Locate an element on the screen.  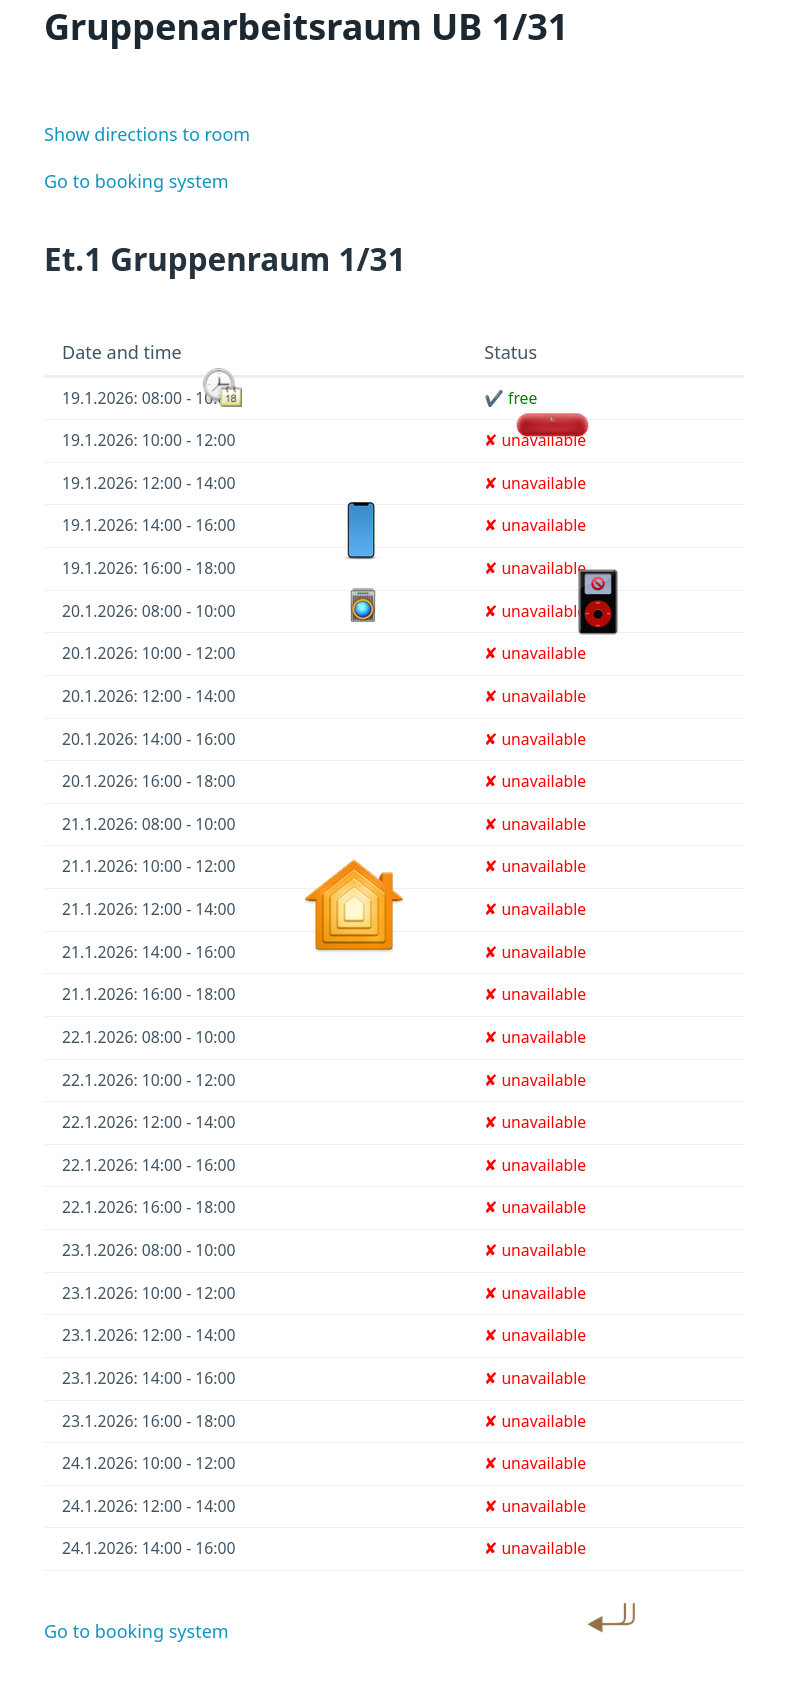
set date and time for an automation action is located at coordinates (222, 387).